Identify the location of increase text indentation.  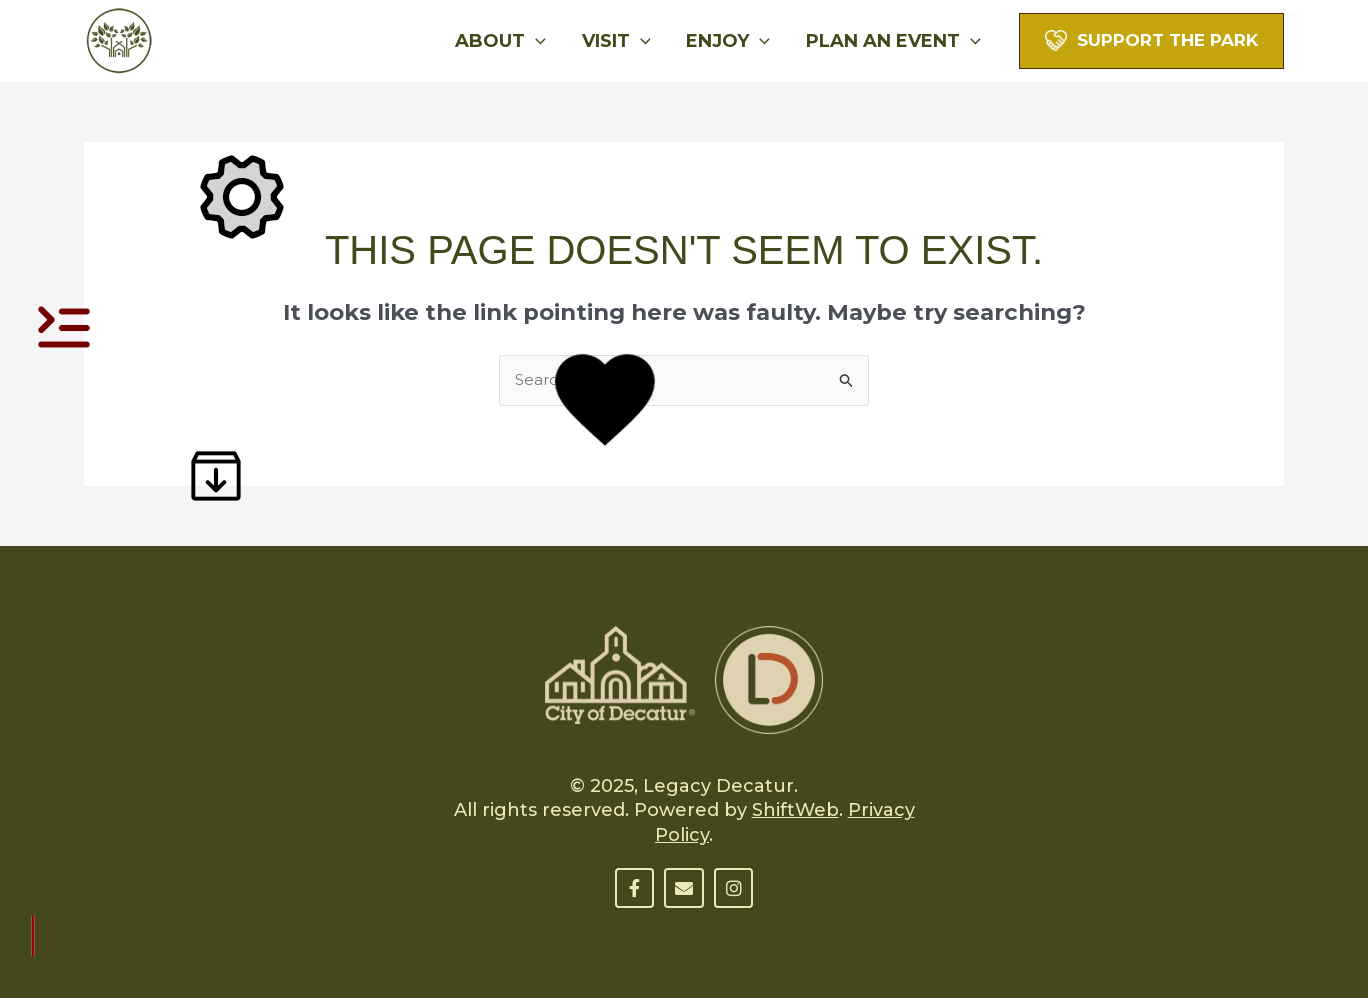
(64, 328).